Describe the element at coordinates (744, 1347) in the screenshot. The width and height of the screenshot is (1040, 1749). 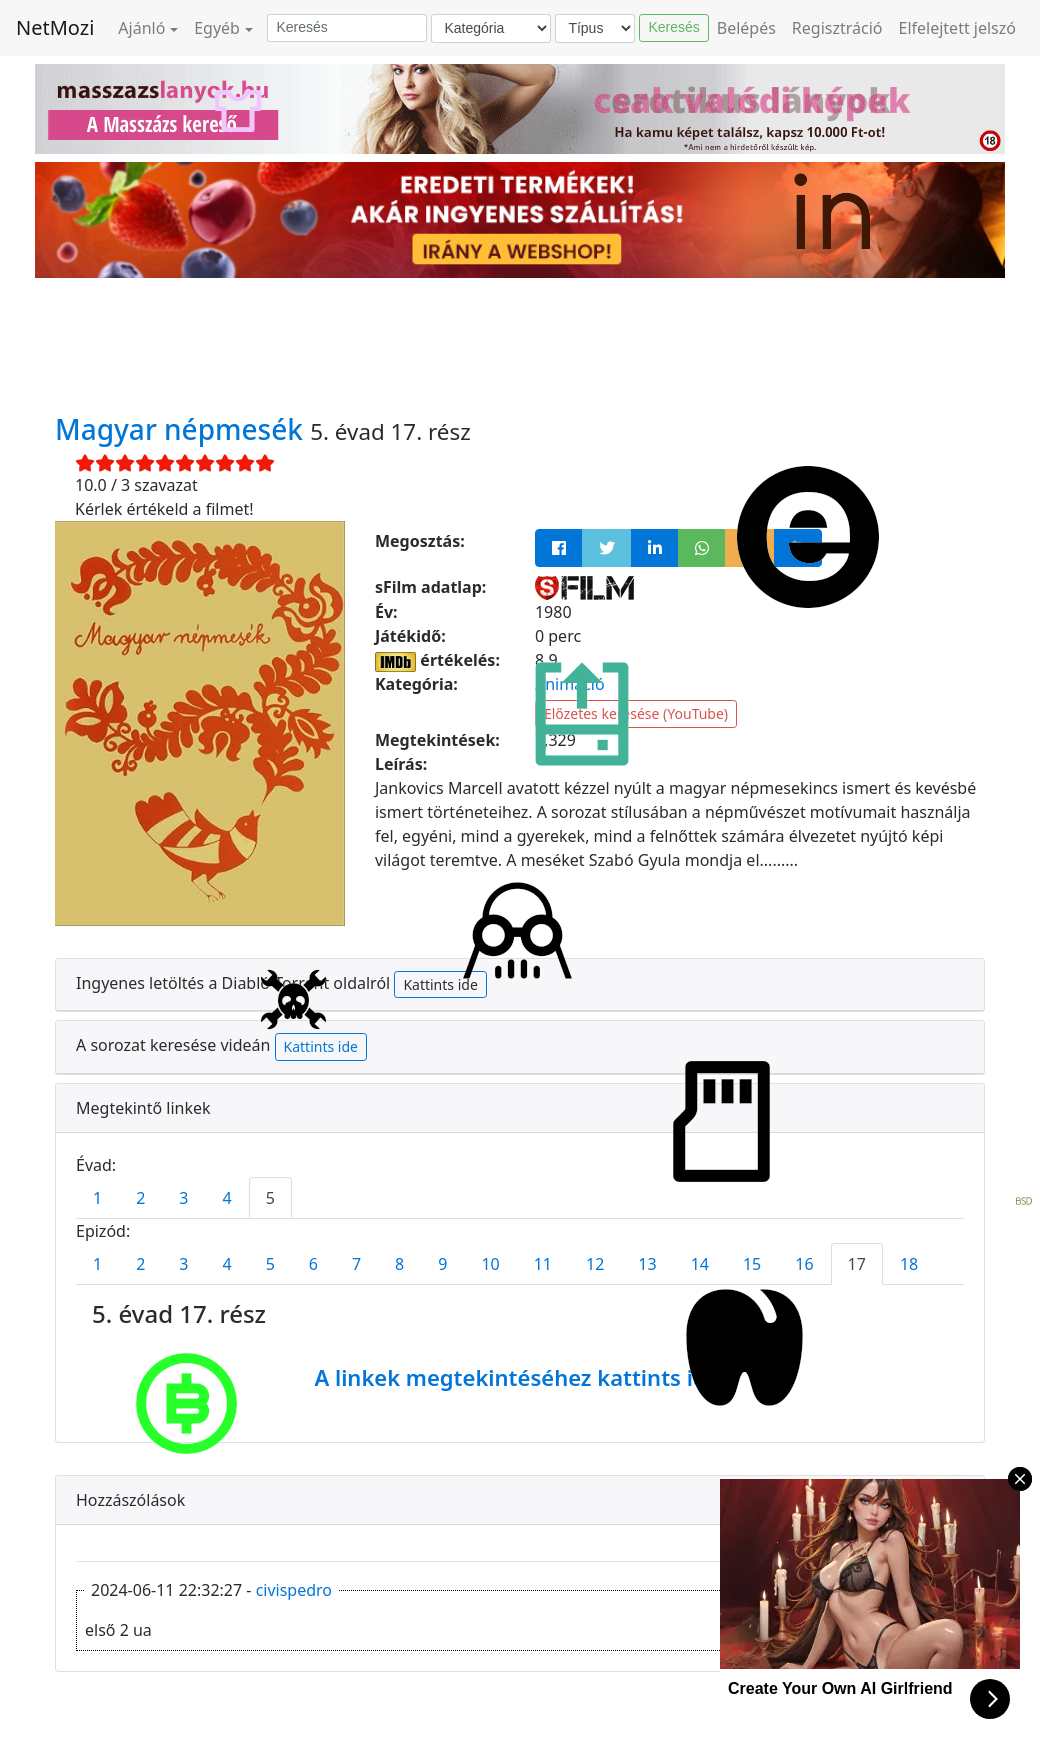
I see `access dental or oral health features` at that location.